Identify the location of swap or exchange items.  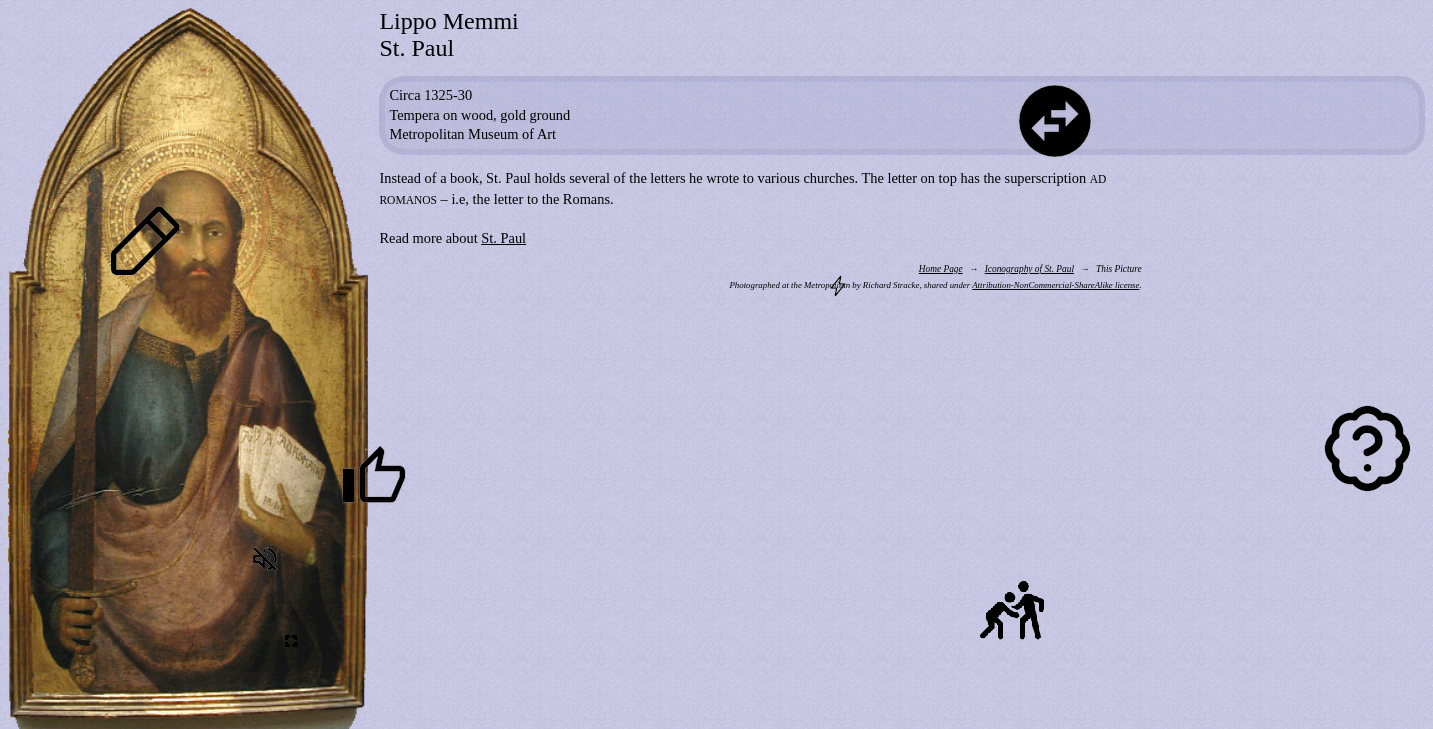
(1055, 121).